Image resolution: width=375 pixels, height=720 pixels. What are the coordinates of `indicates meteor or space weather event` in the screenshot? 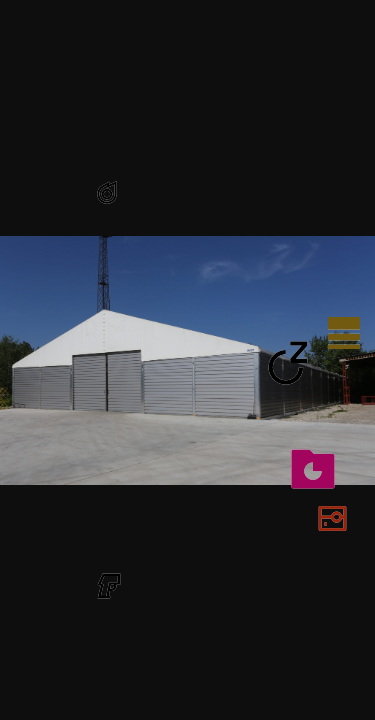 It's located at (107, 193).